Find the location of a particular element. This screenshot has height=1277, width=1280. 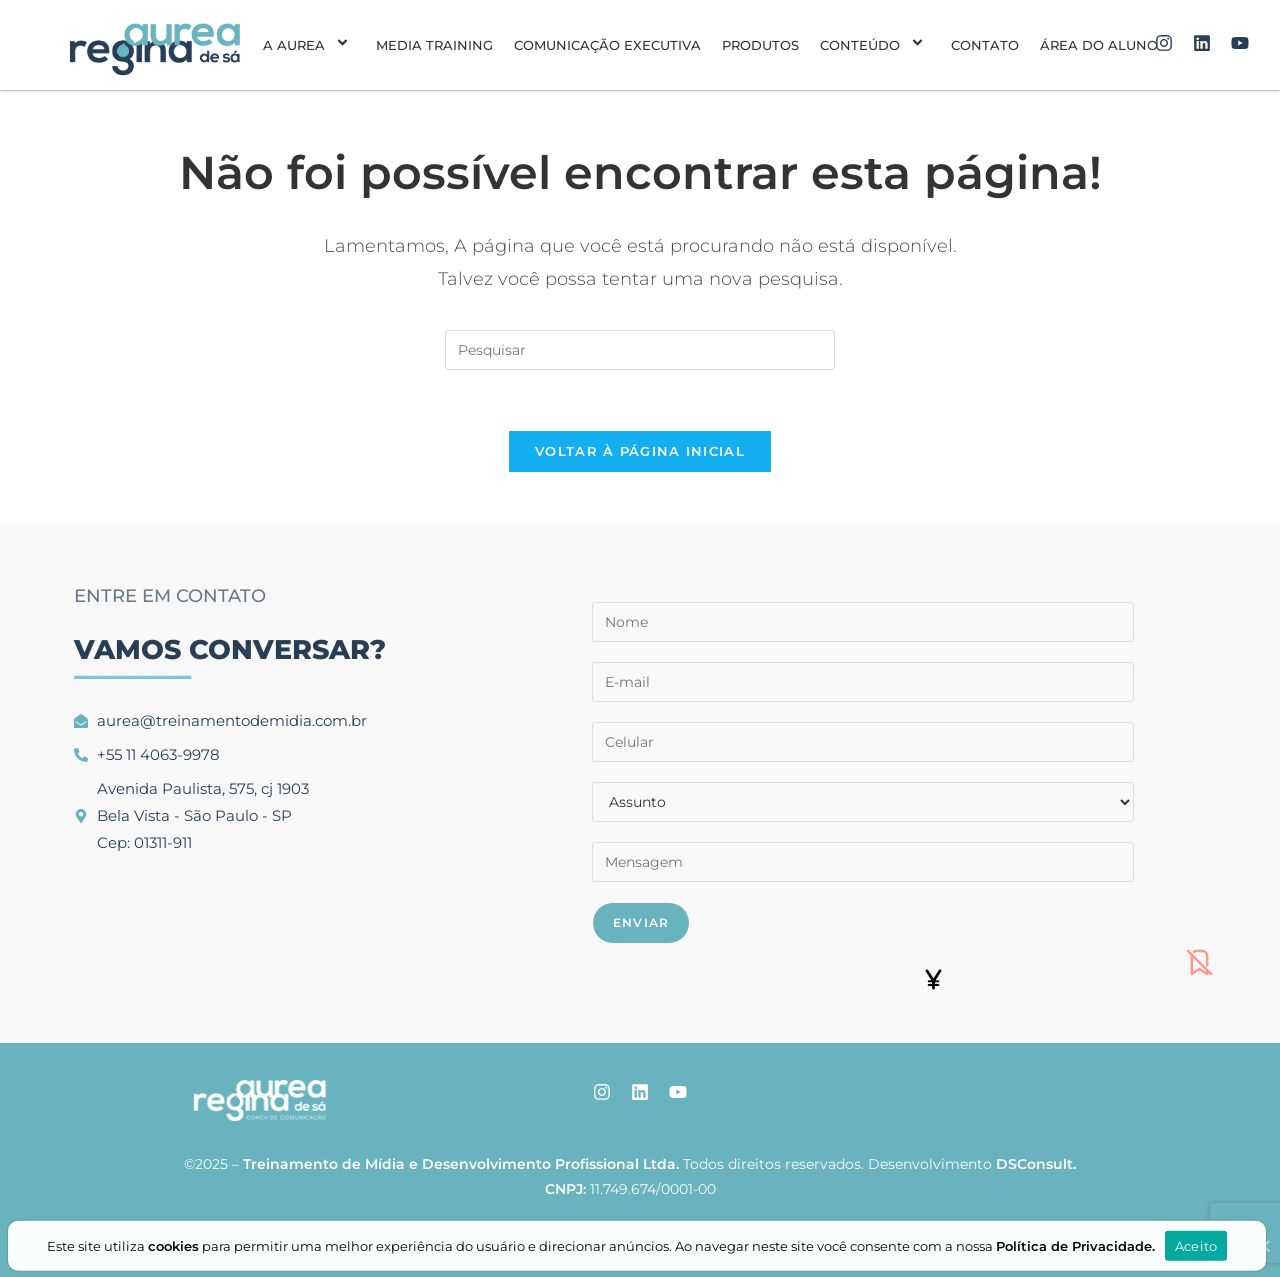

remove item from bookmarks is located at coordinates (1199, 962).